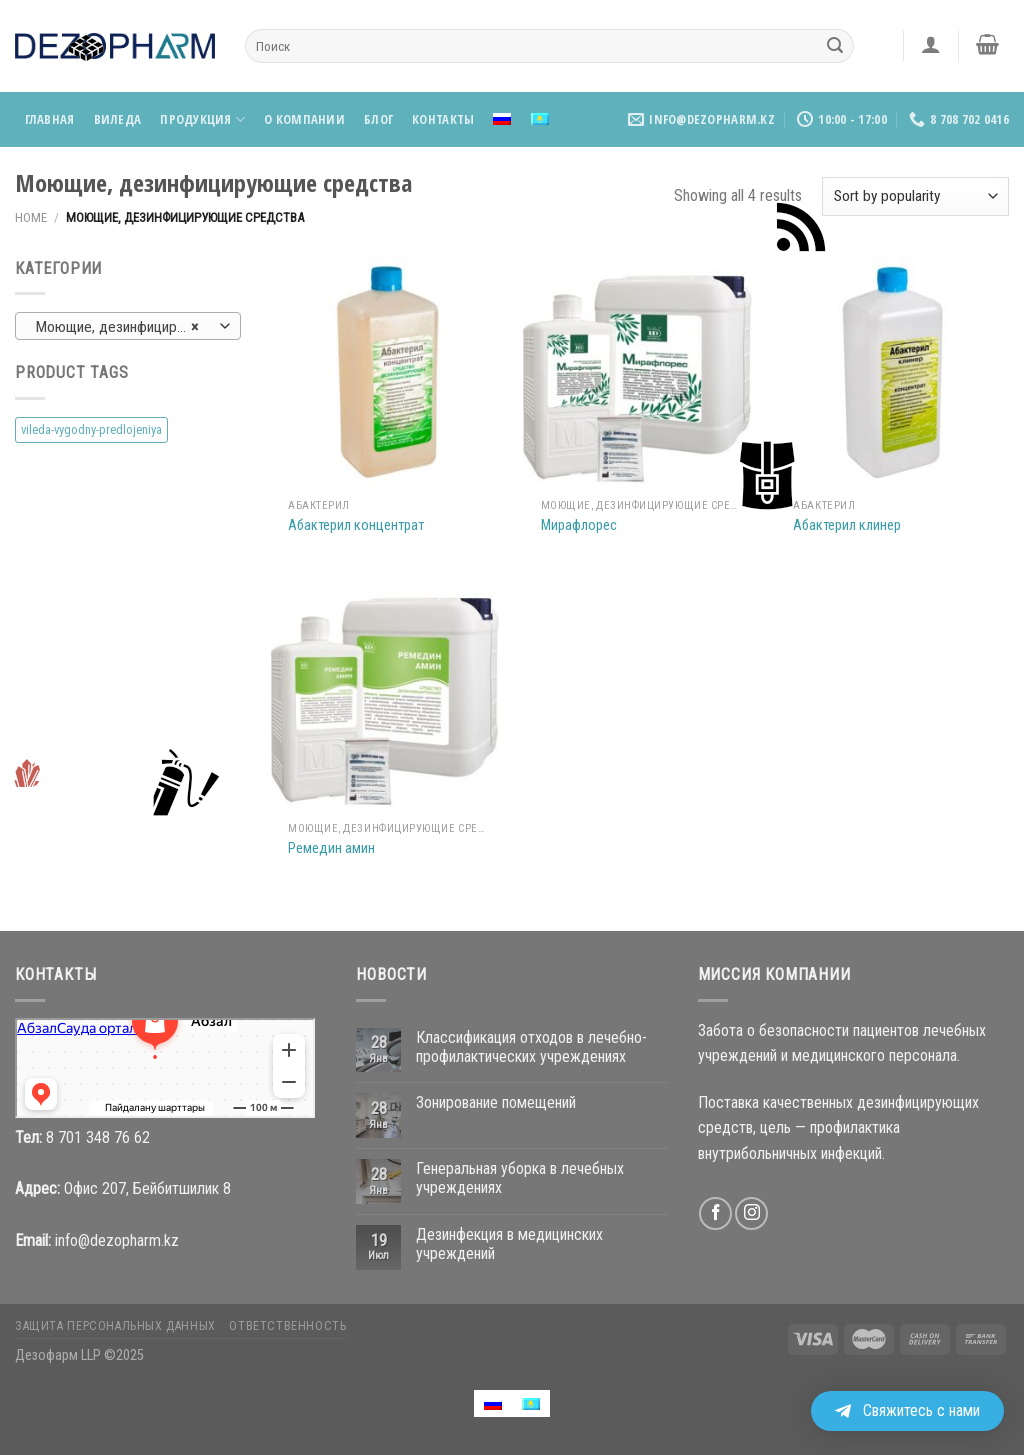 Image resolution: width=1024 pixels, height=1455 pixels. I want to click on view crystal resources or inventory, so click(27, 773).